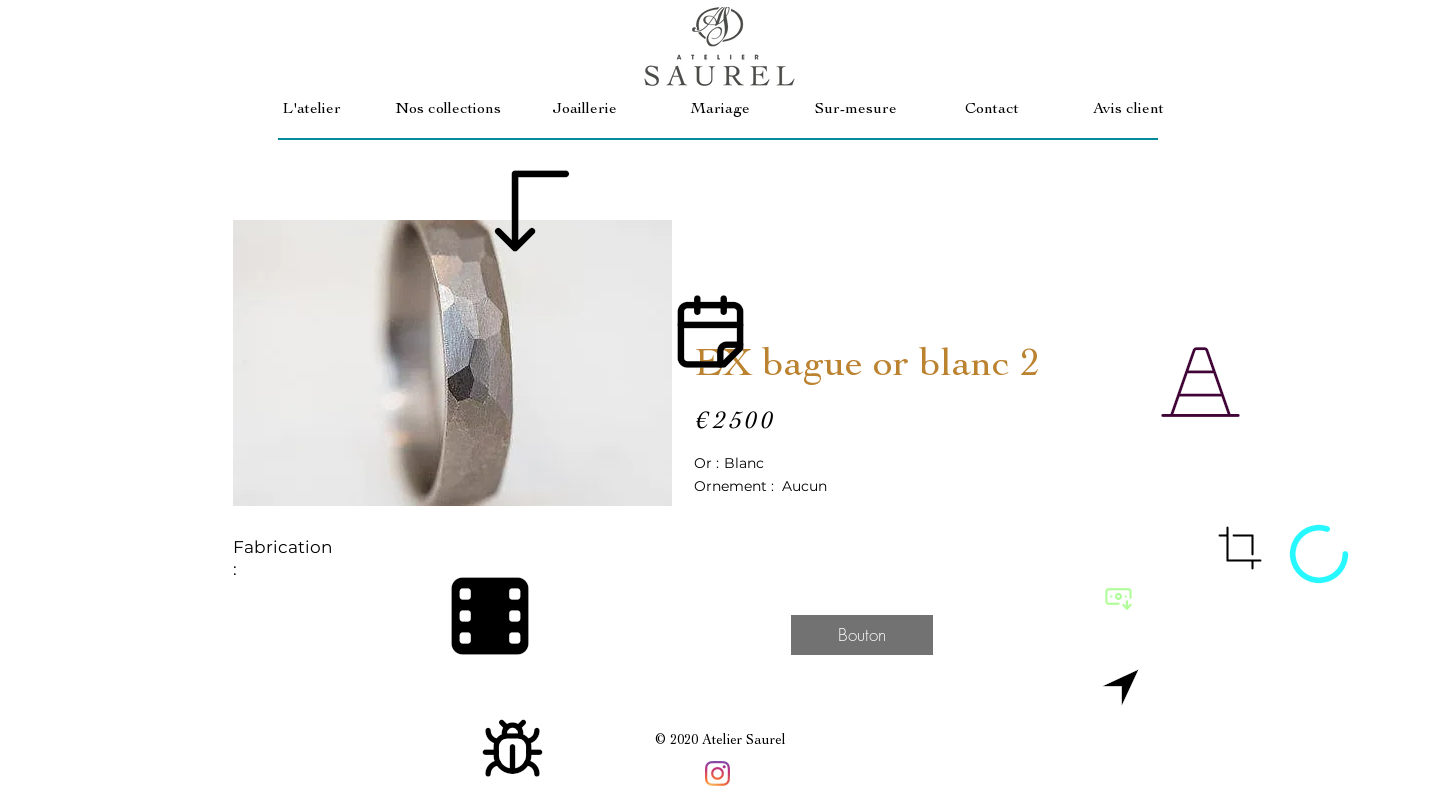  Describe the element at coordinates (710, 331) in the screenshot. I see `view calendar with a note or reminder` at that location.